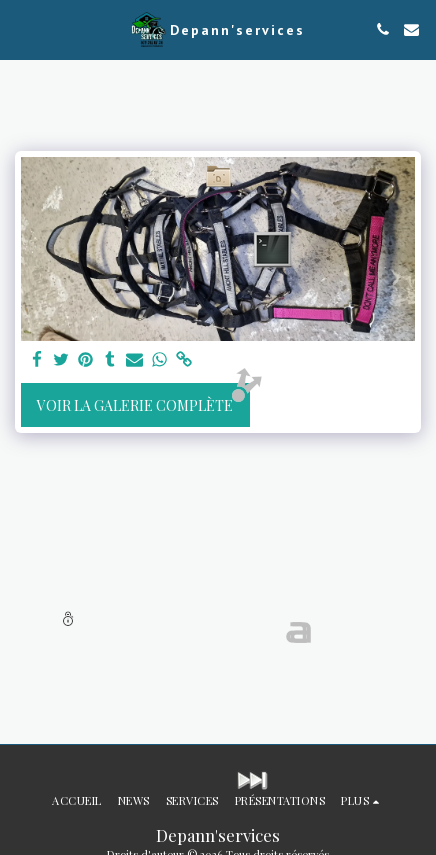 The height and width of the screenshot is (855, 436). Describe the element at coordinates (218, 177) in the screenshot. I see `access desktop folder contents` at that location.